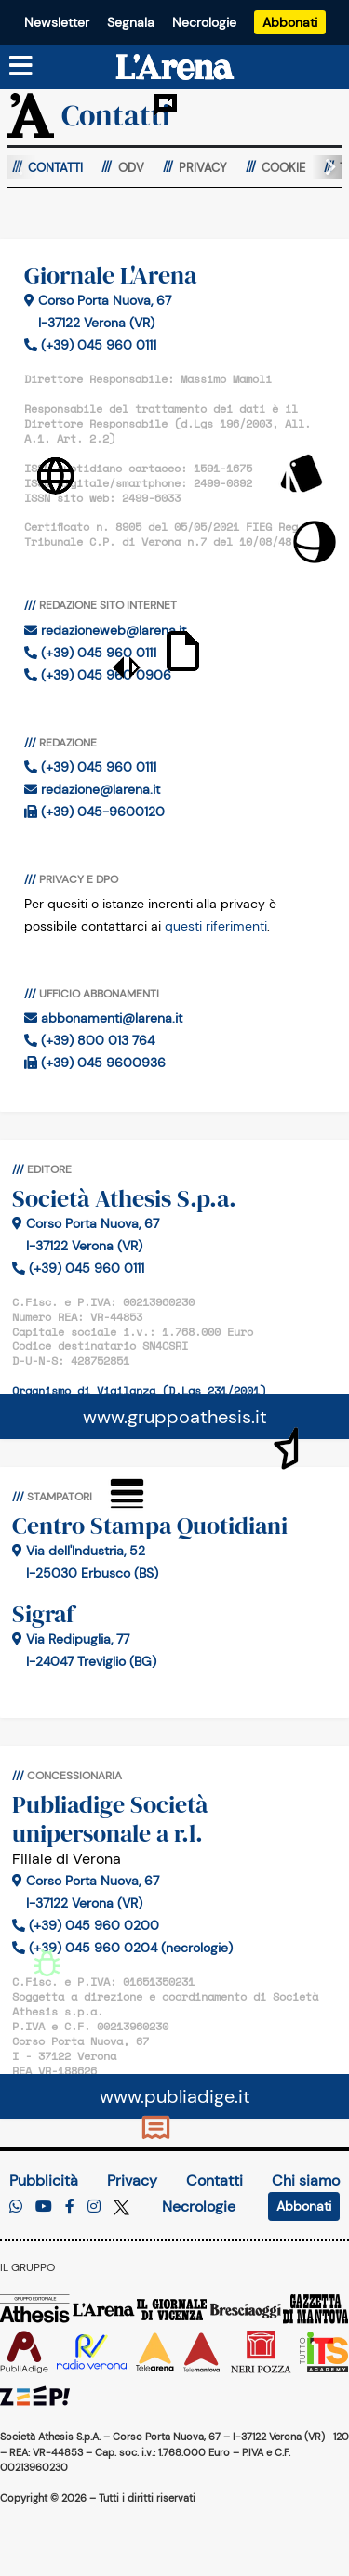 The width and height of the screenshot is (349, 2576). What do you see at coordinates (155, 2127) in the screenshot?
I see `view purchase receipt or transaction history` at bounding box center [155, 2127].